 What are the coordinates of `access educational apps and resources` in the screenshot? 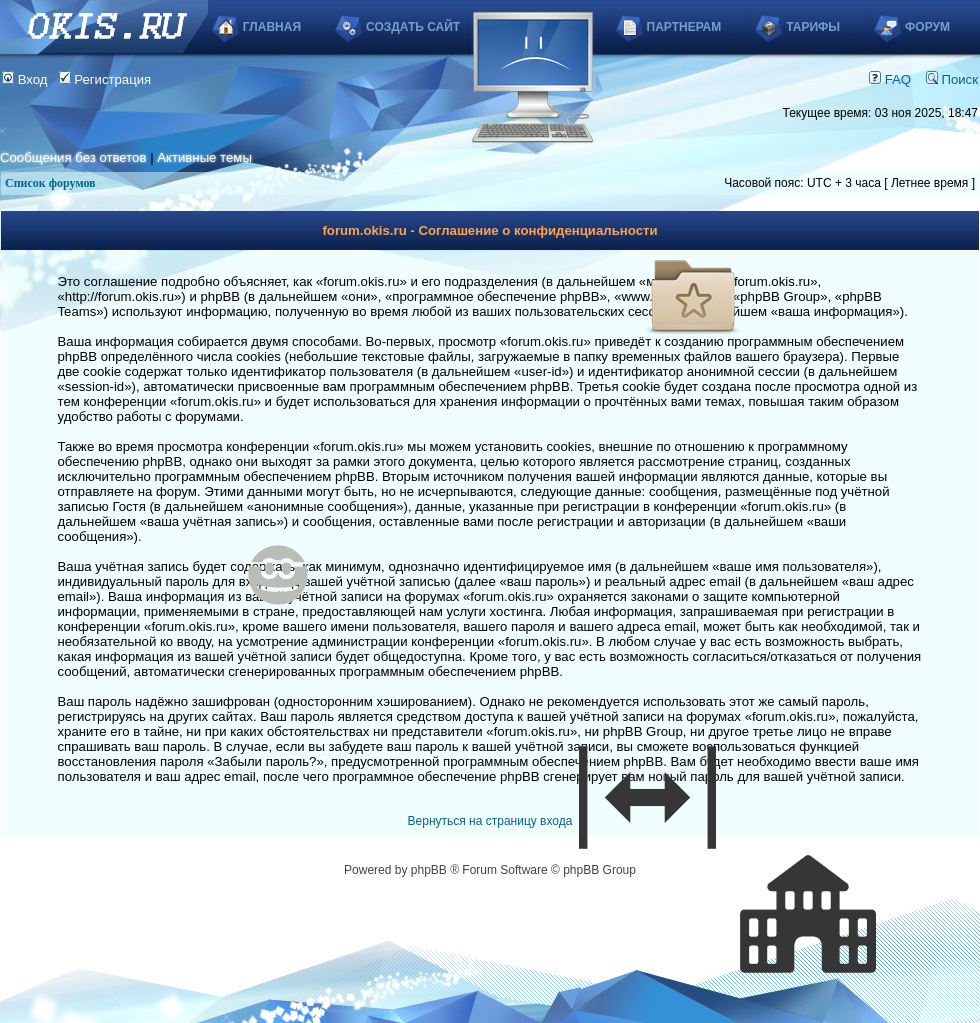 It's located at (803, 918).